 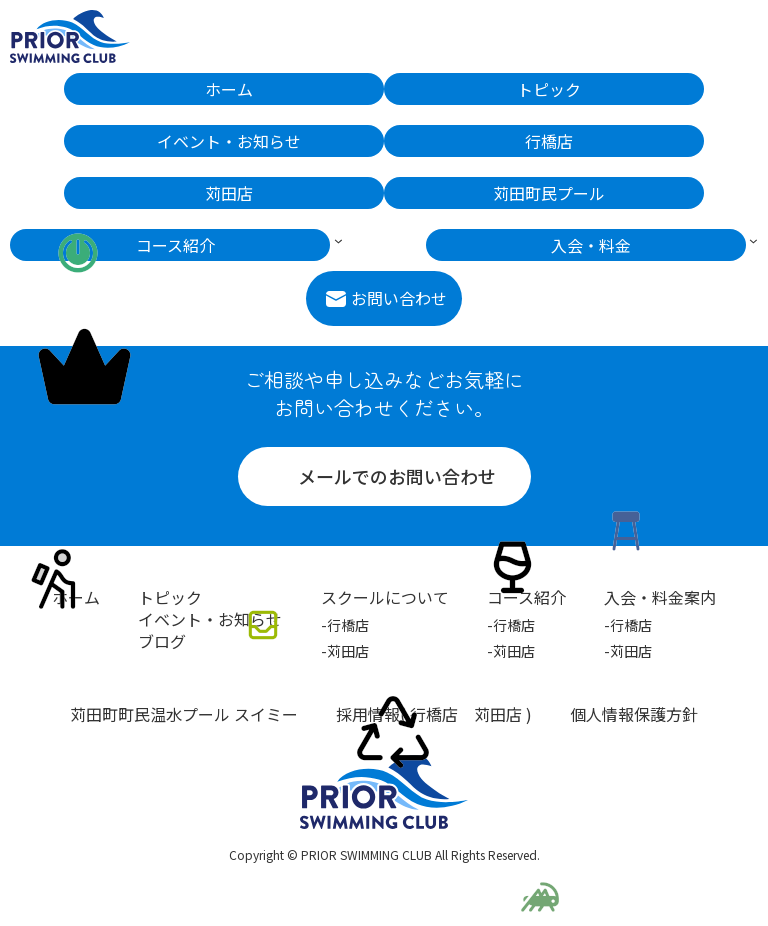 I want to click on access hiking trails or outdoor activities, so click(x=56, y=579).